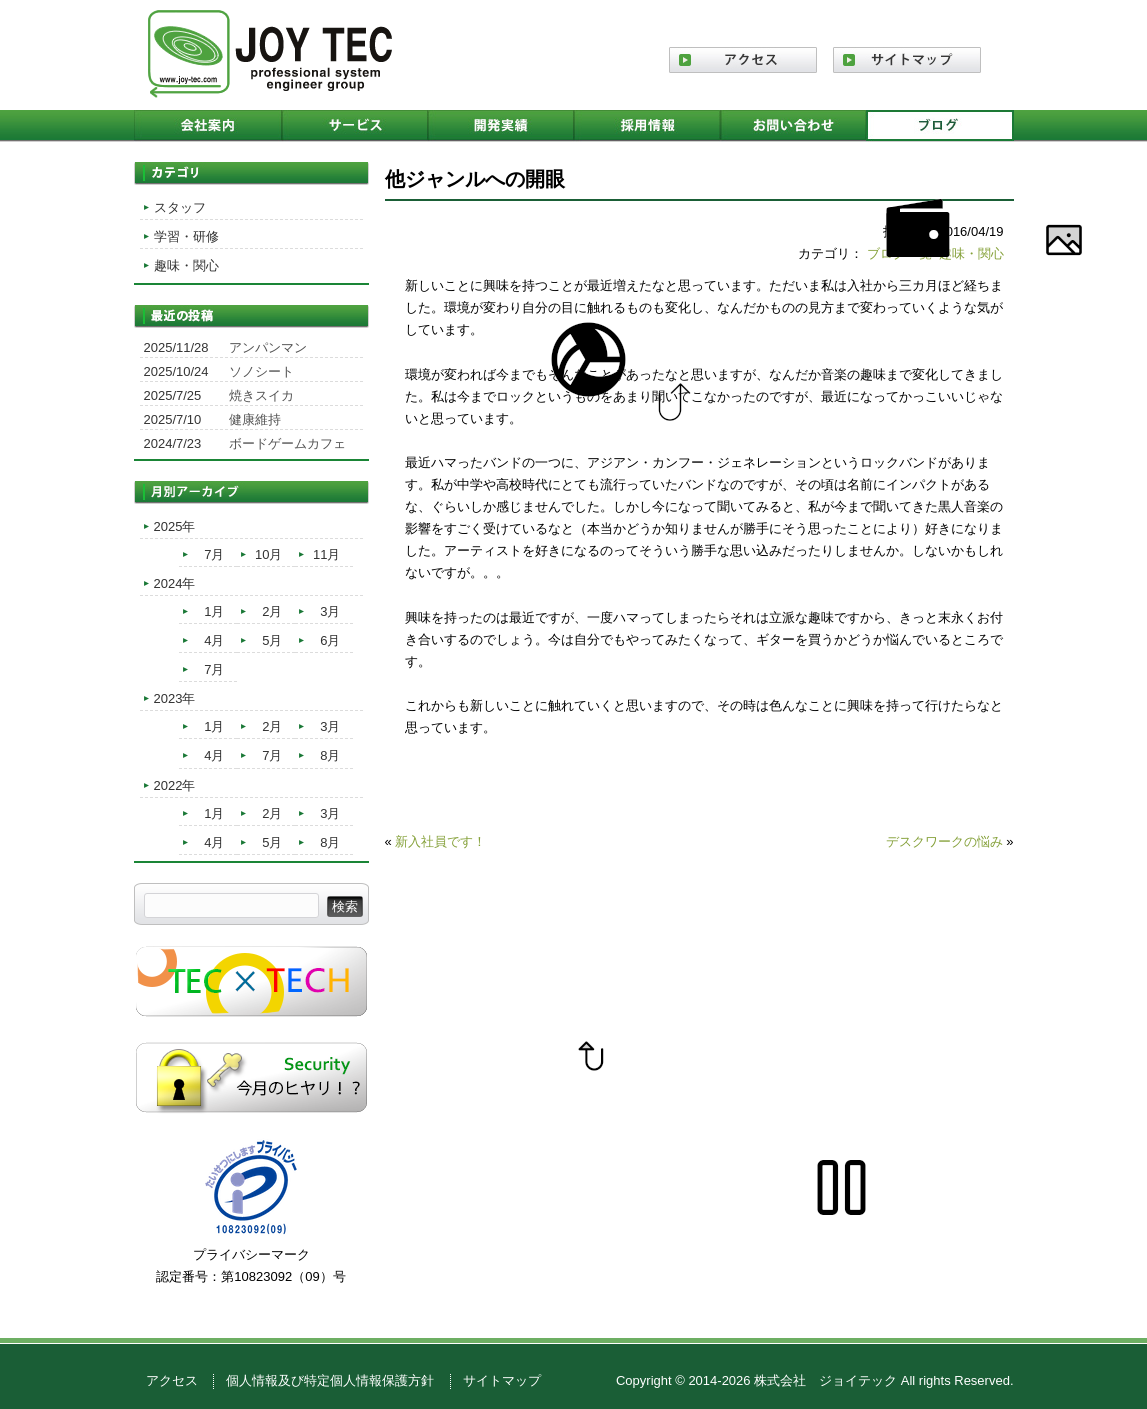 Image resolution: width=1147 pixels, height=1409 pixels. I want to click on access volleyball or beach sports content, so click(588, 359).